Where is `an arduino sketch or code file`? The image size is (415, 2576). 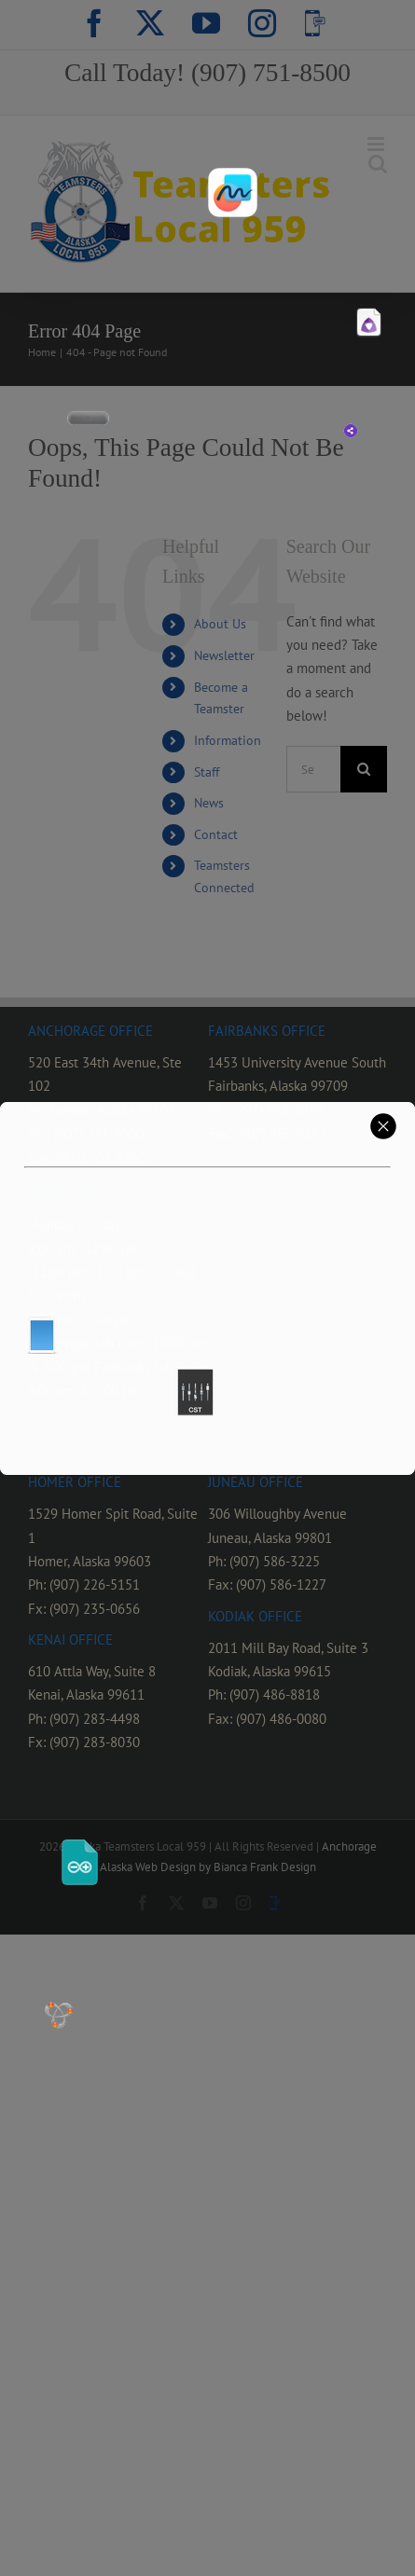 an arduino sketch or code file is located at coordinates (79, 1862).